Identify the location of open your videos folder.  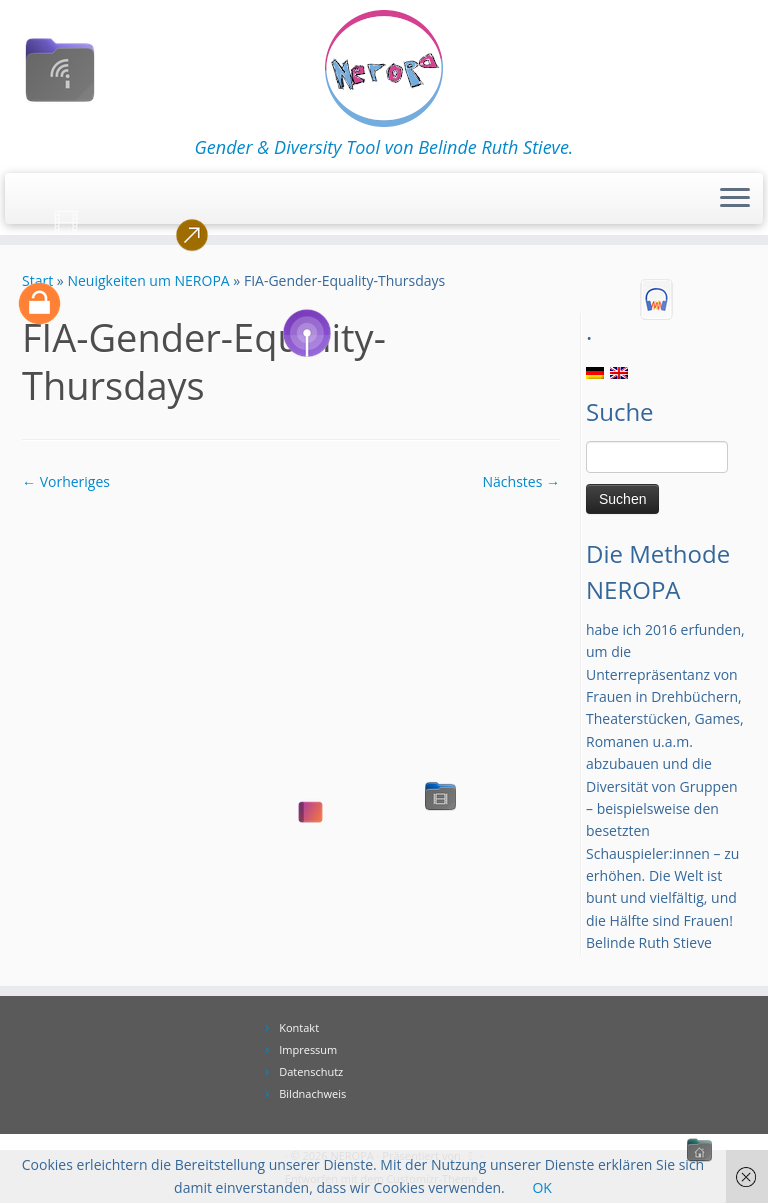
(440, 795).